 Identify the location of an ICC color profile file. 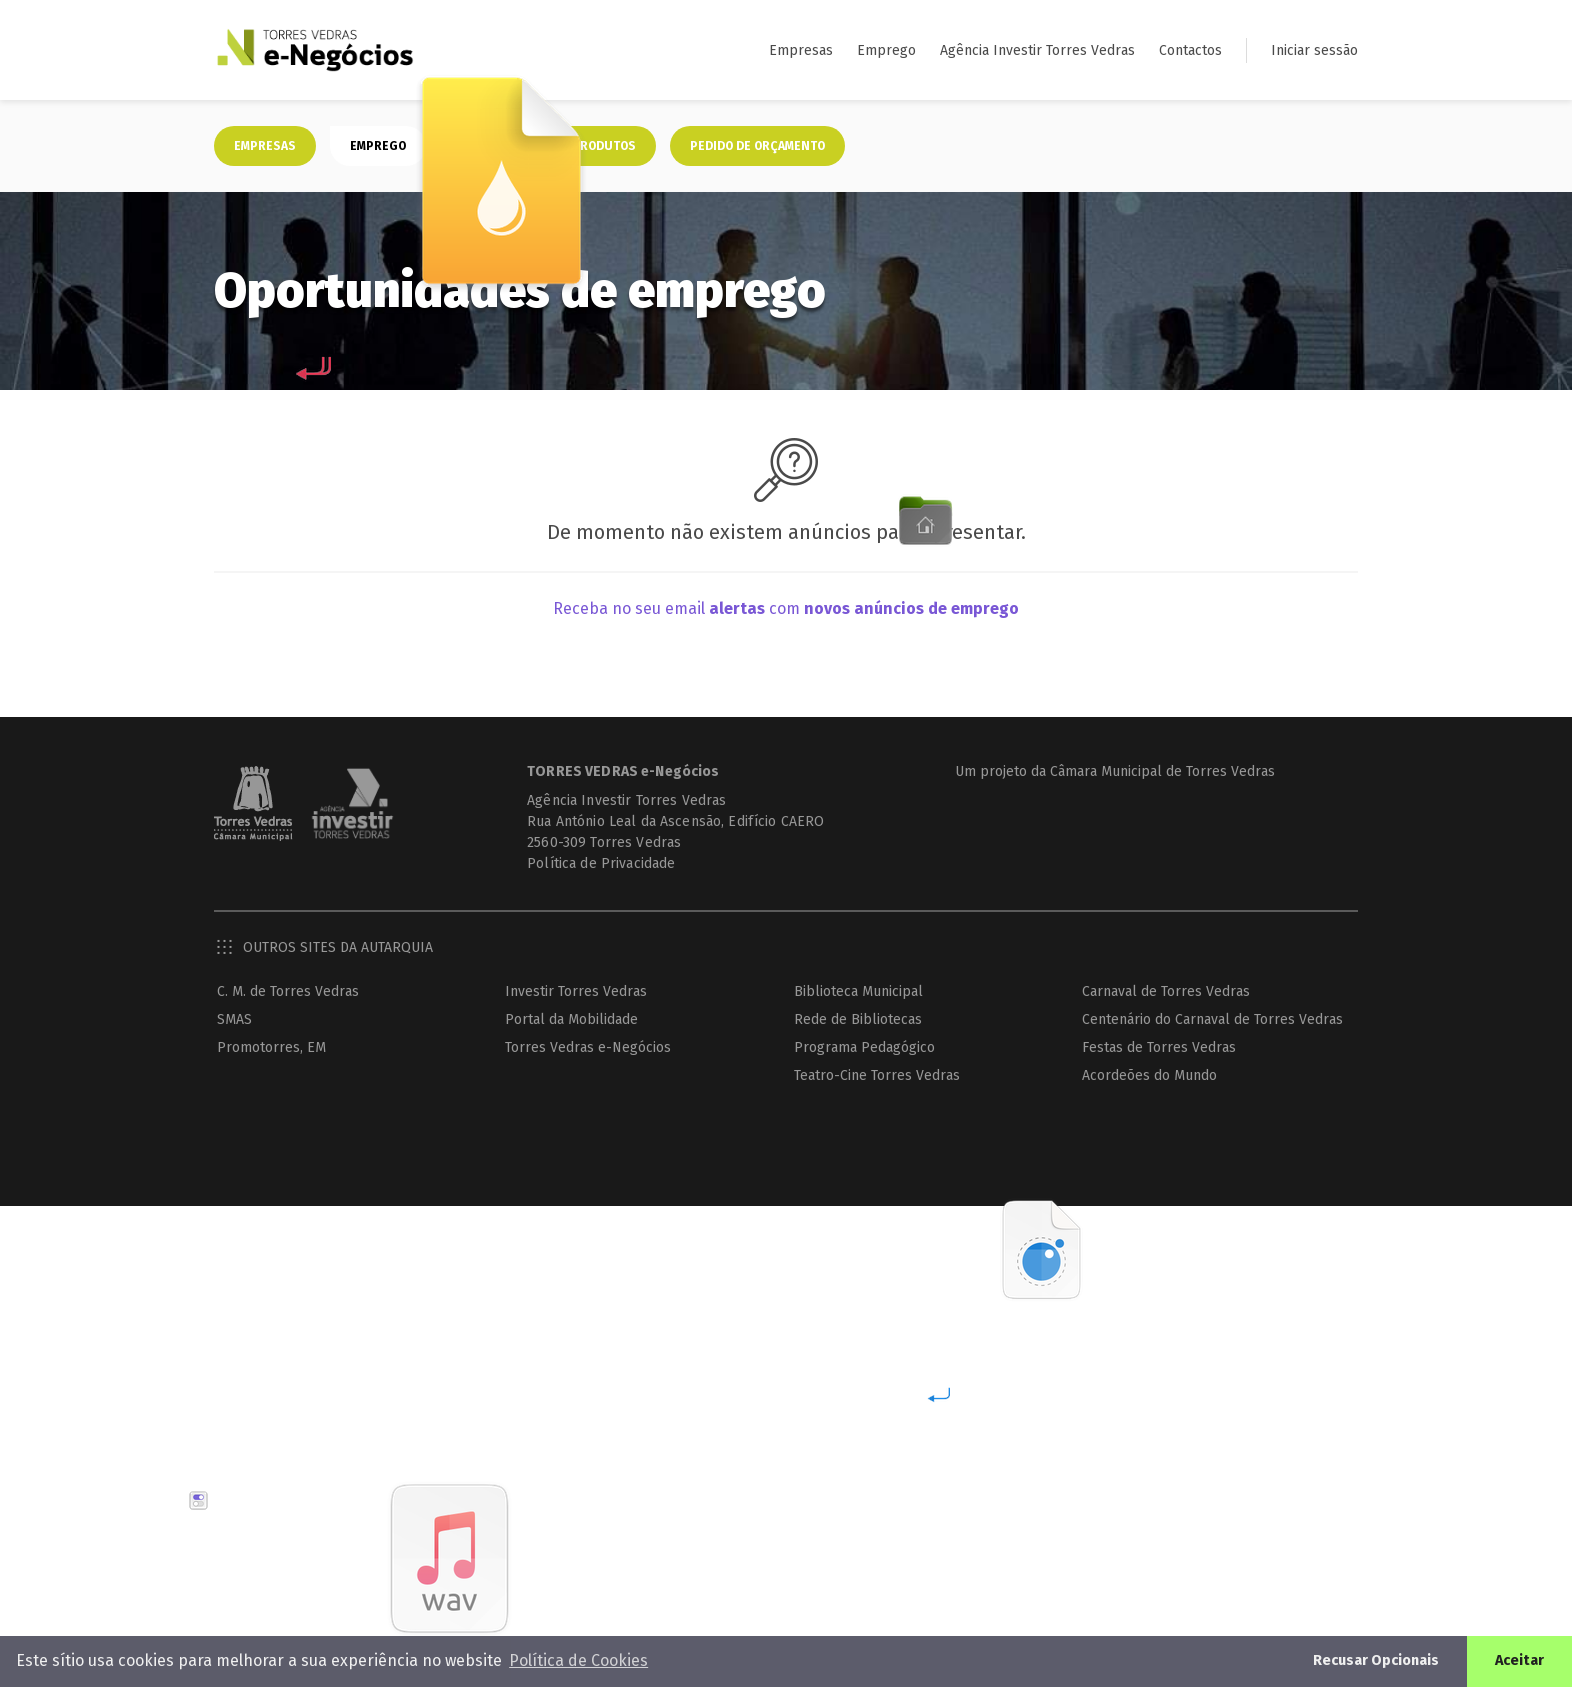
(501, 180).